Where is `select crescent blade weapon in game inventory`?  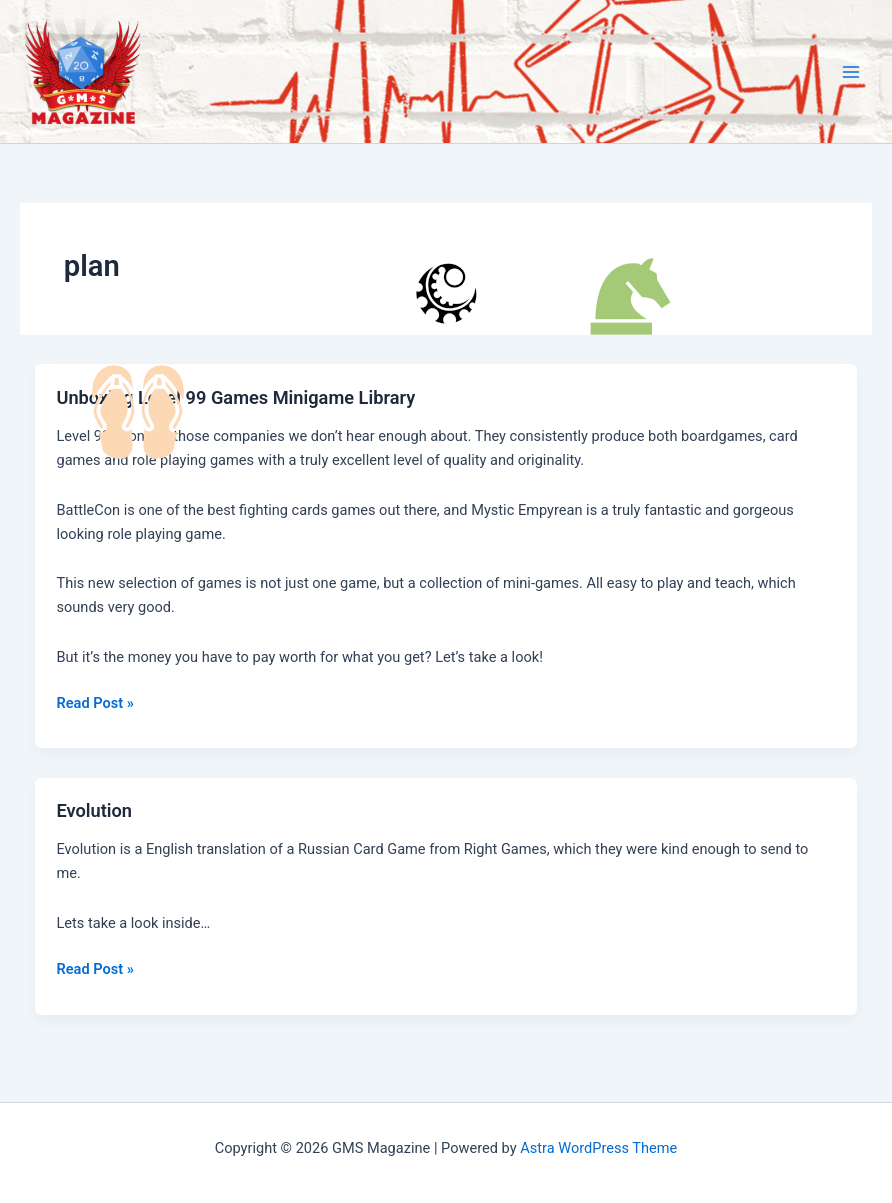
select crescent blade weapon in game inventory is located at coordinates (446, 293).